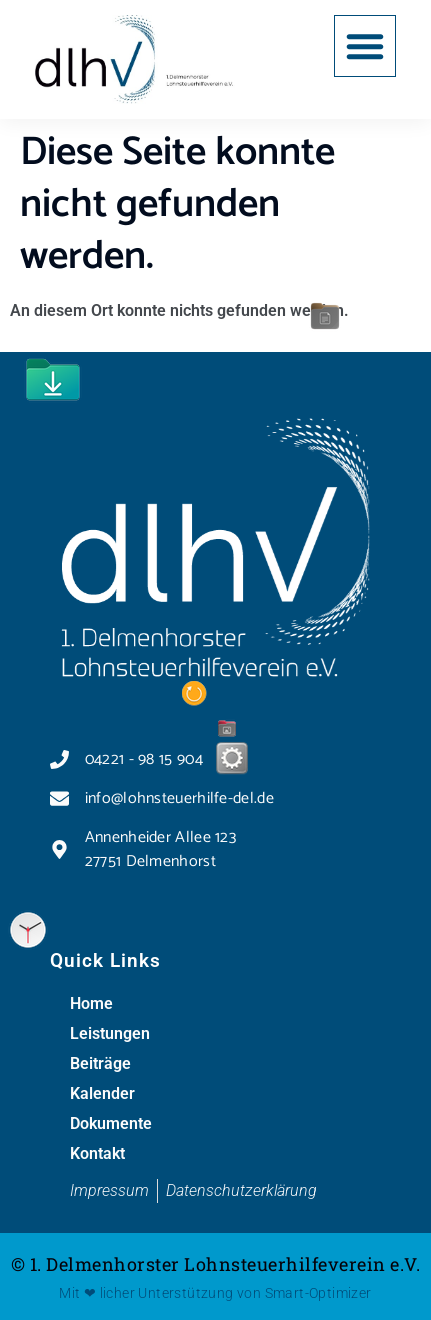 The image size is (431, 1320). I want to click on executable application file, so click(232, 758).